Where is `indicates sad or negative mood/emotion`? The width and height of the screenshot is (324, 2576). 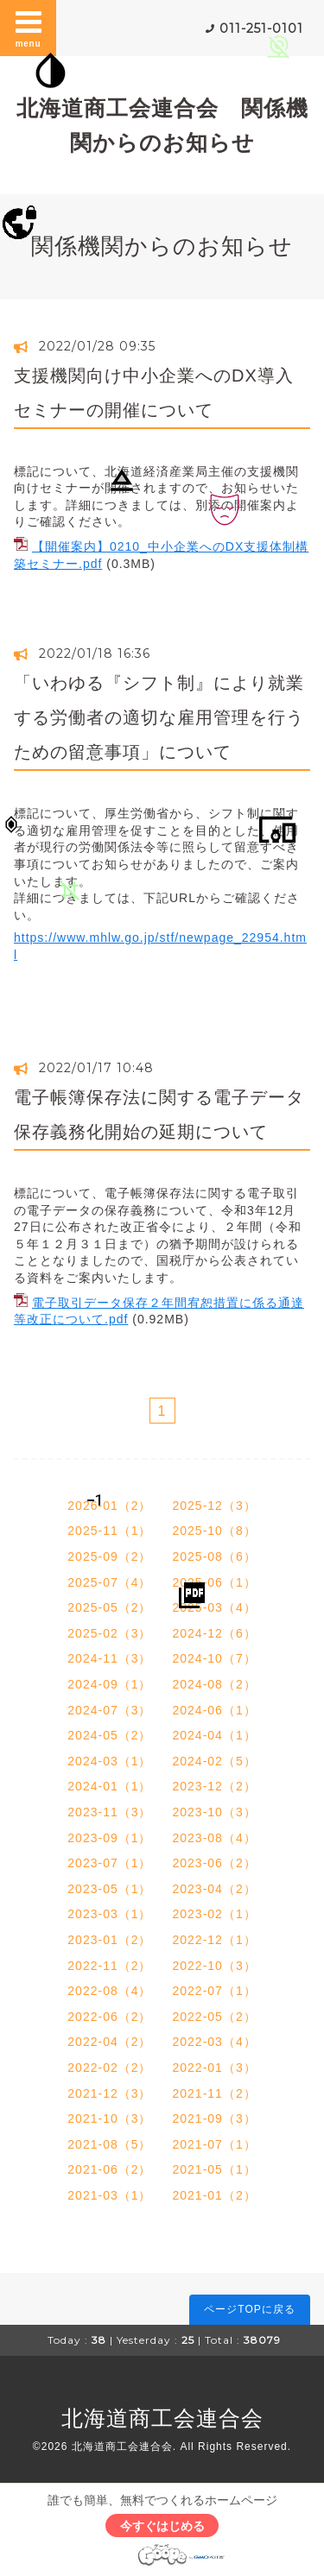
indicates sad or negative mood/emotion is located at coordinates (225, 508).